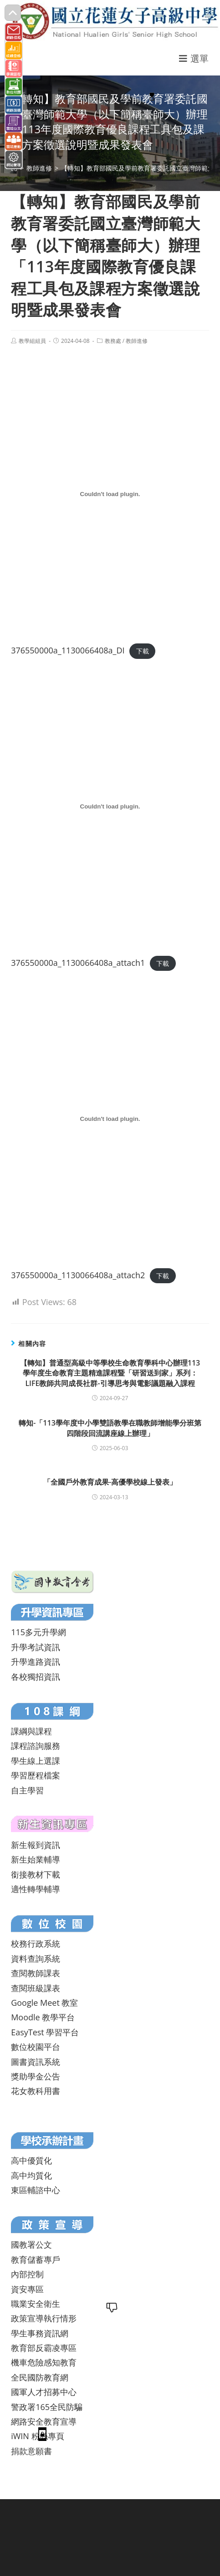 Image resolution: width=220 pixels, height=2576 pixels. What do you see at coordinates (152, 96) in the screenshot?
I see `indicates loading or processing in progress` at bounding box center [152, 96].